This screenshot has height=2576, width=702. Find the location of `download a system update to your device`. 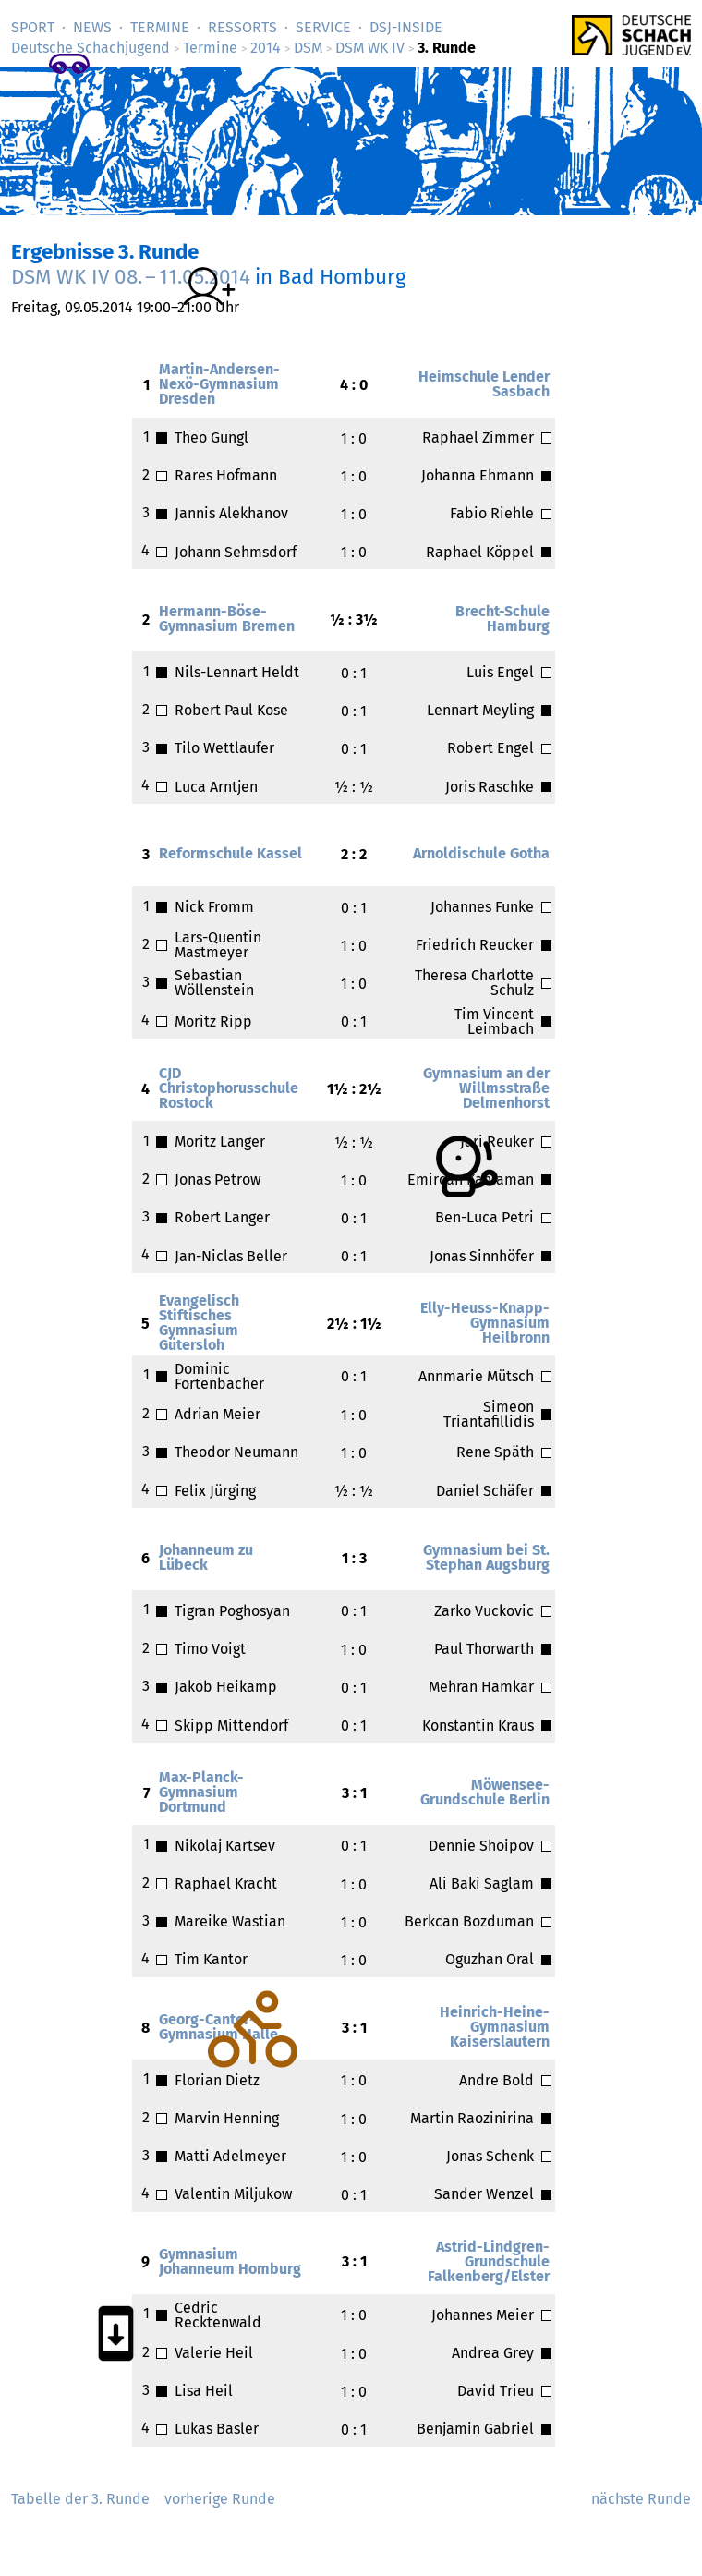

download a system update to your device is located at coordinates (115, 2333).